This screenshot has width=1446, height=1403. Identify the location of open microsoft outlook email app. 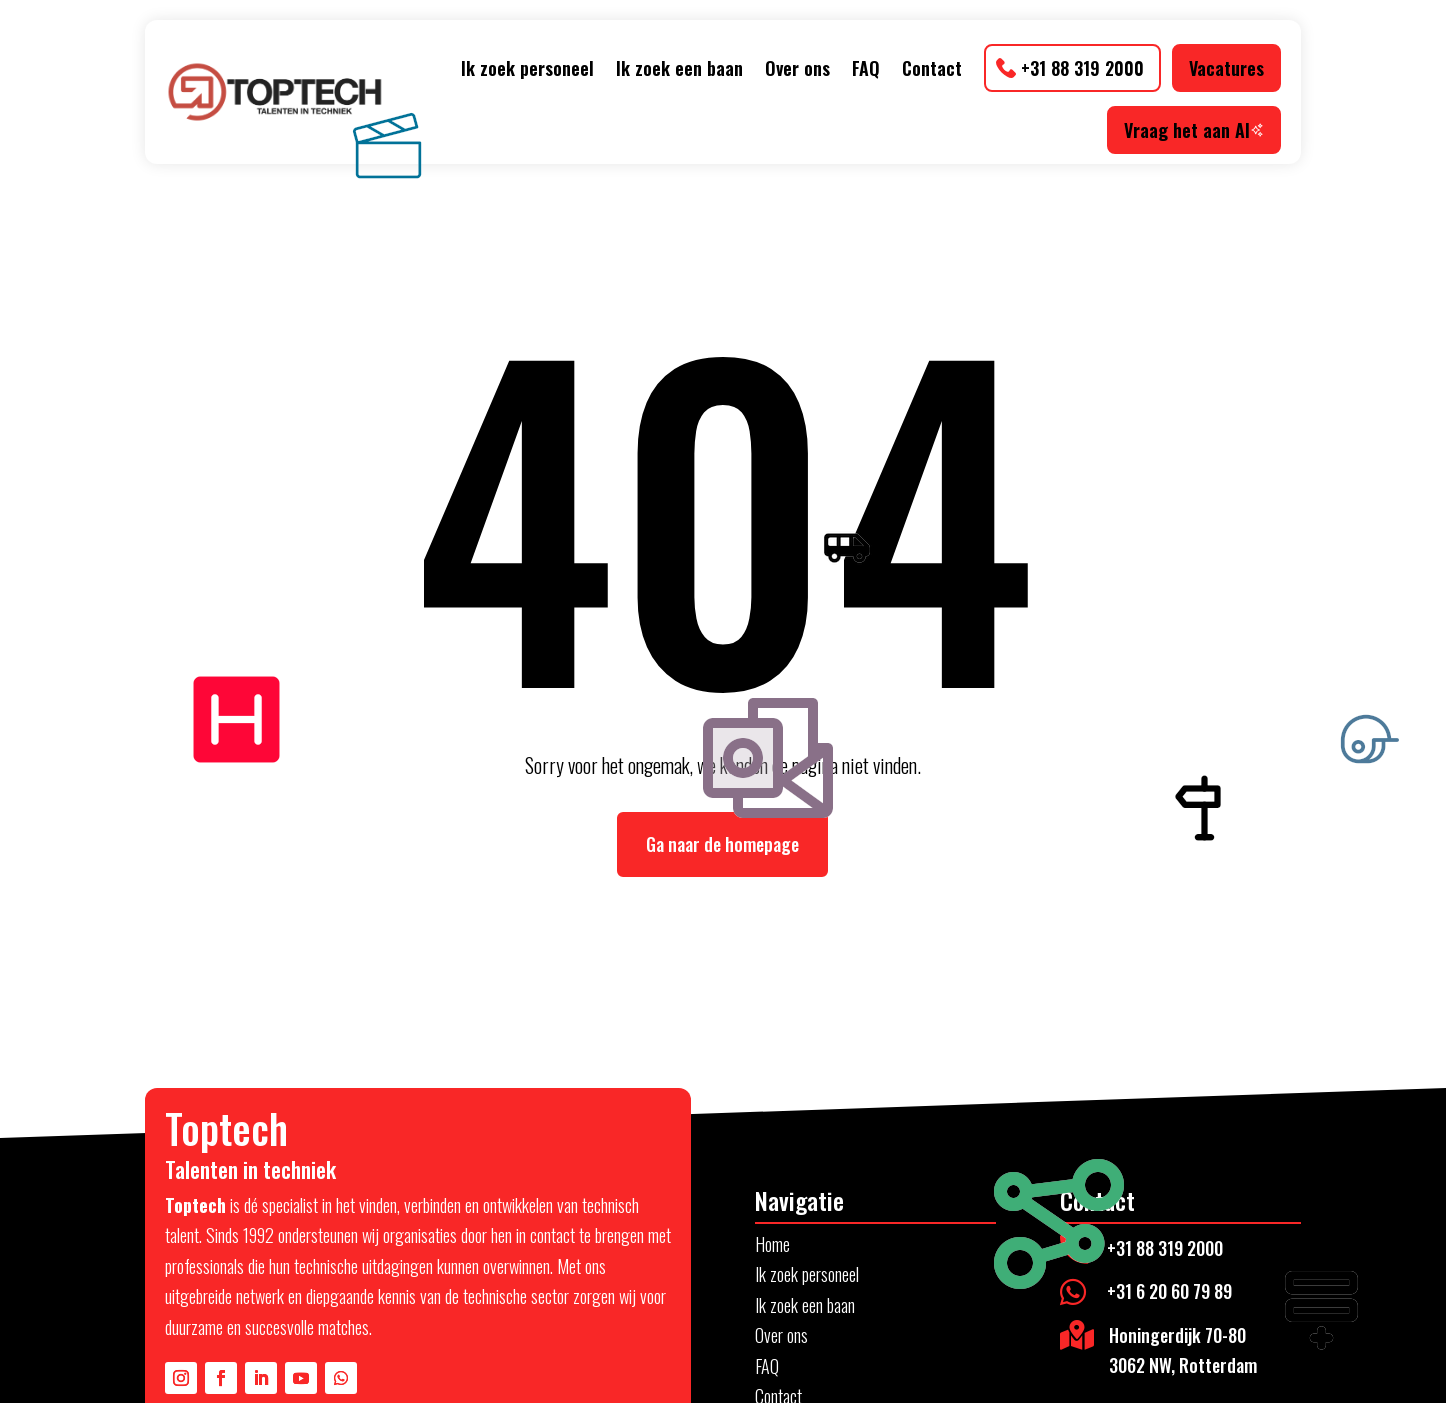
(768, 758).